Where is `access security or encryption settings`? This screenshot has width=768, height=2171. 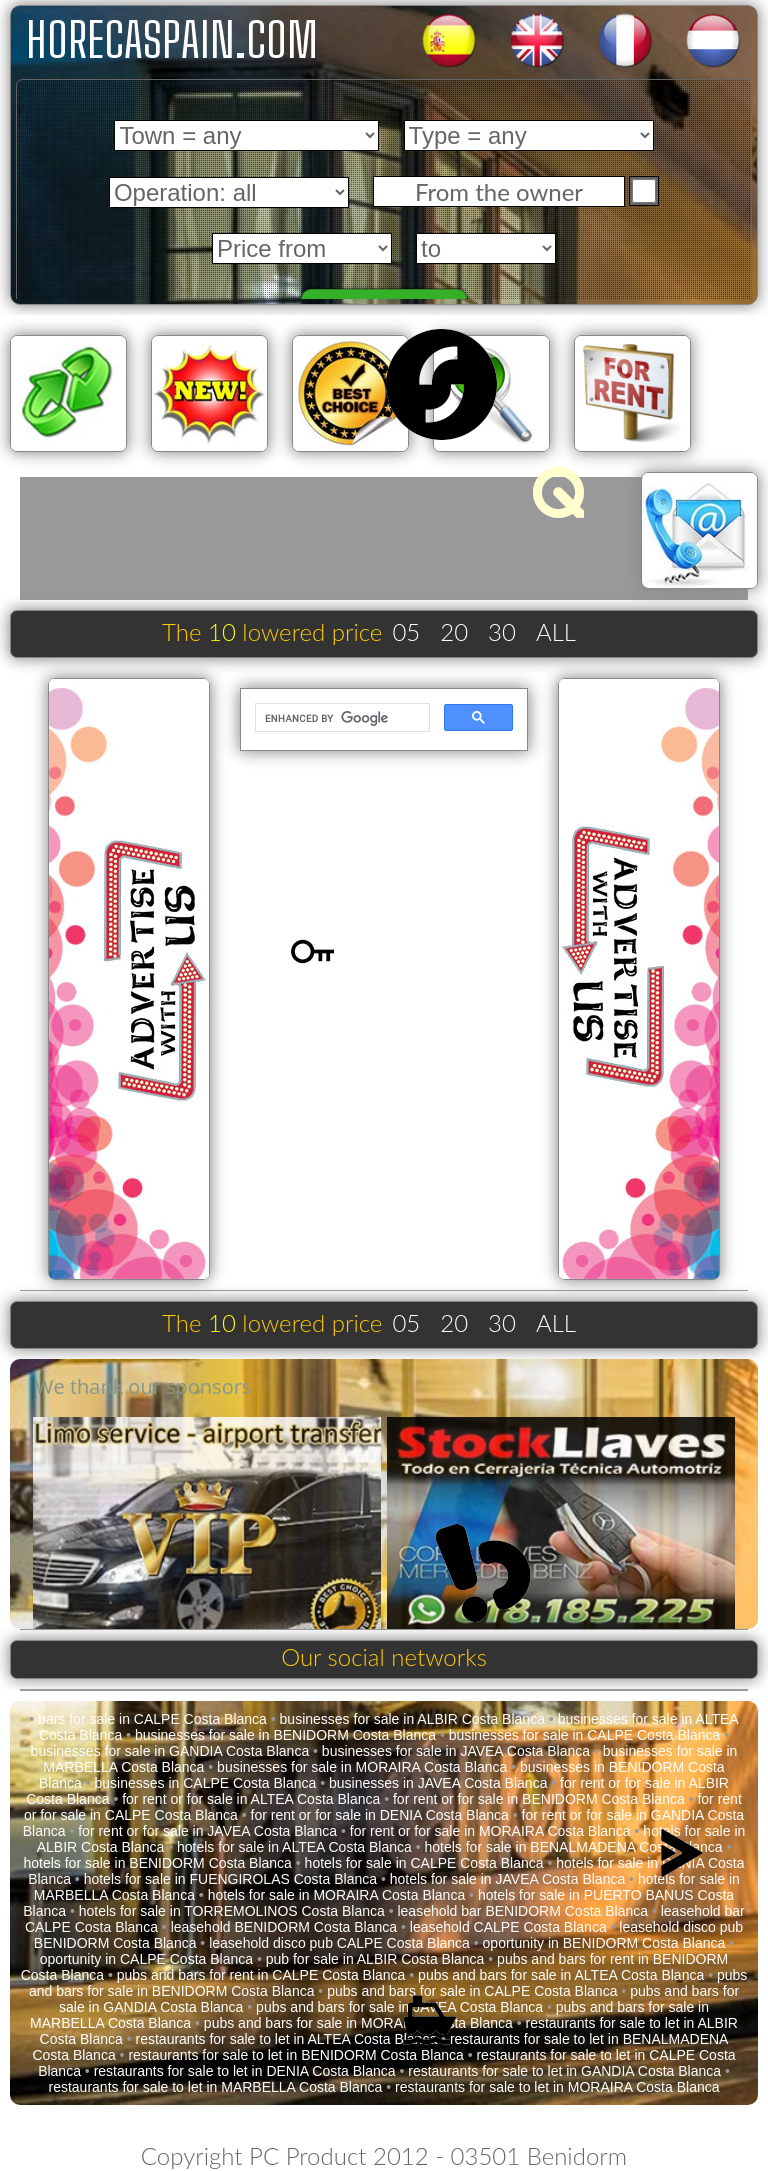 access security or encryption settings is located at coordinates (312, 951).